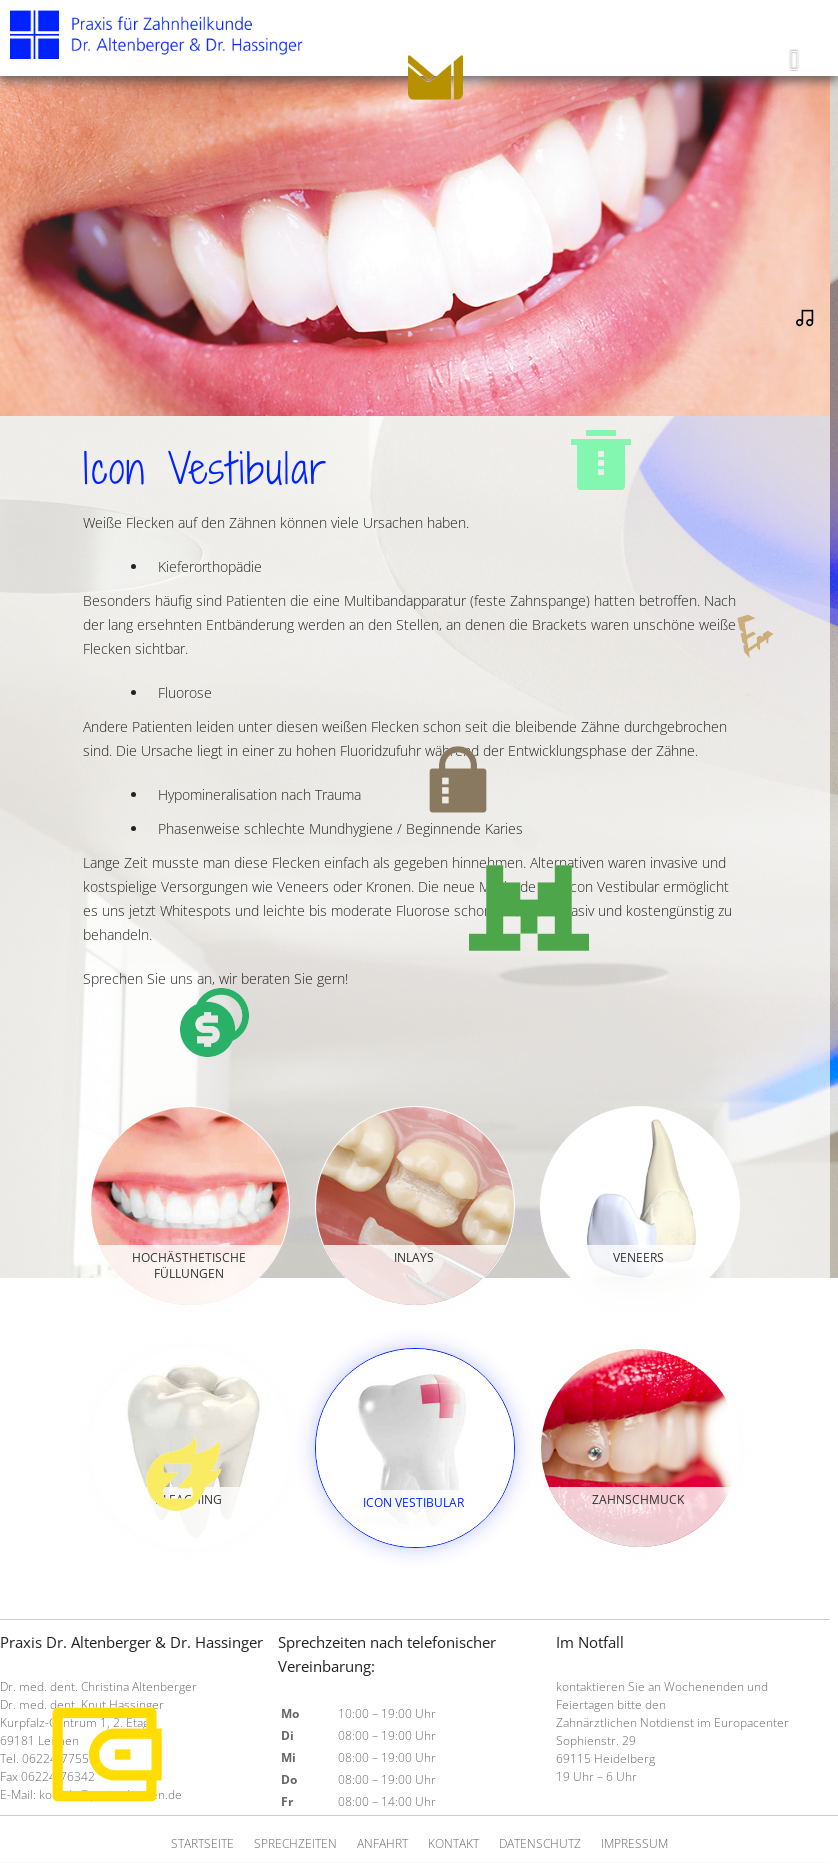 The image size is (838, 1871). I want to click on access a private git repository, so click(458, 781).